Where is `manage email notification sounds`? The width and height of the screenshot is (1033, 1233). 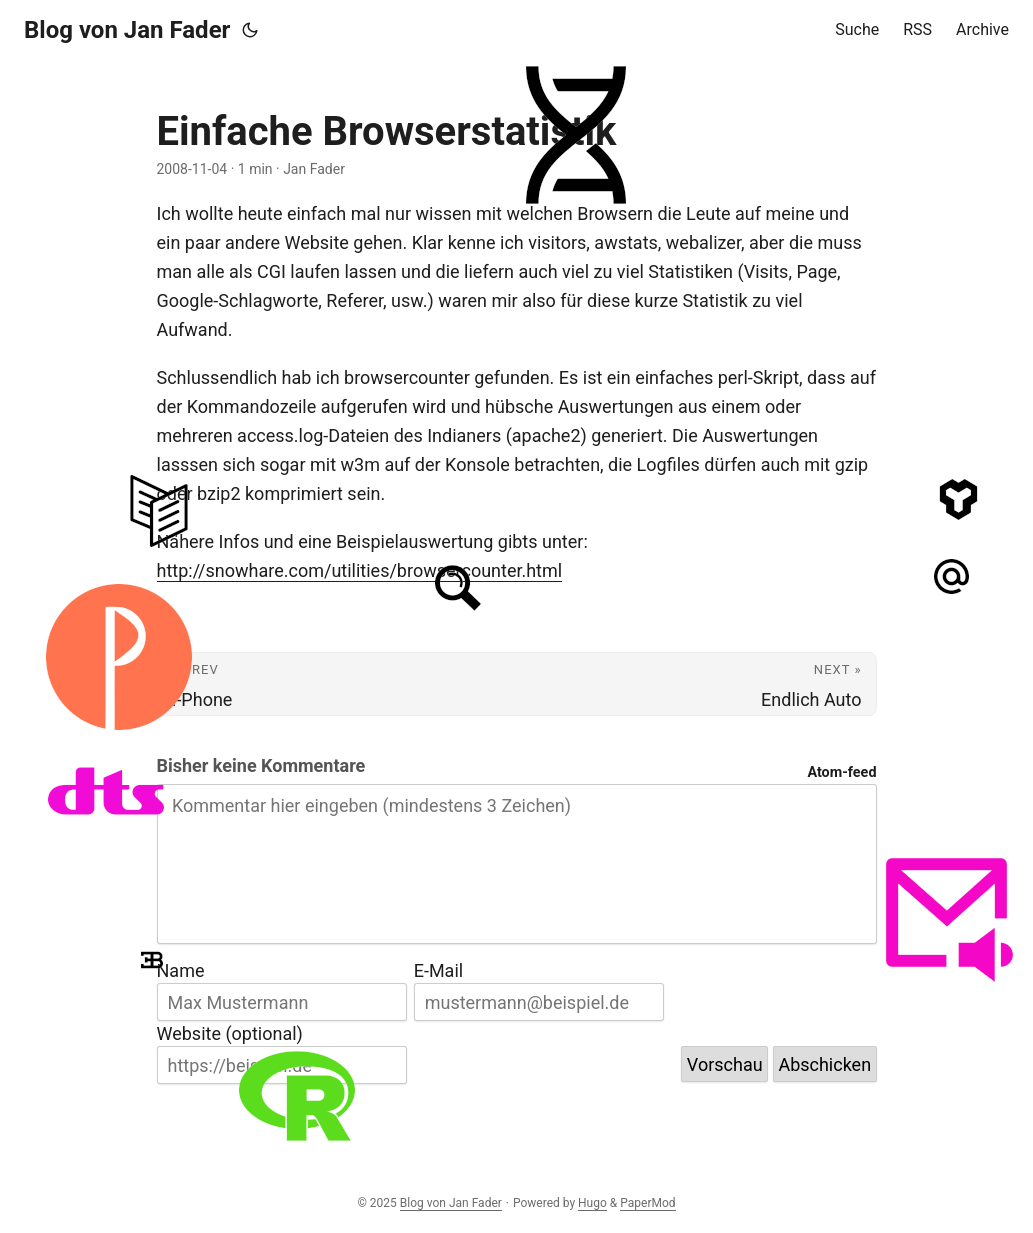
manage email notification sounds is located at coordinates (946, 912).